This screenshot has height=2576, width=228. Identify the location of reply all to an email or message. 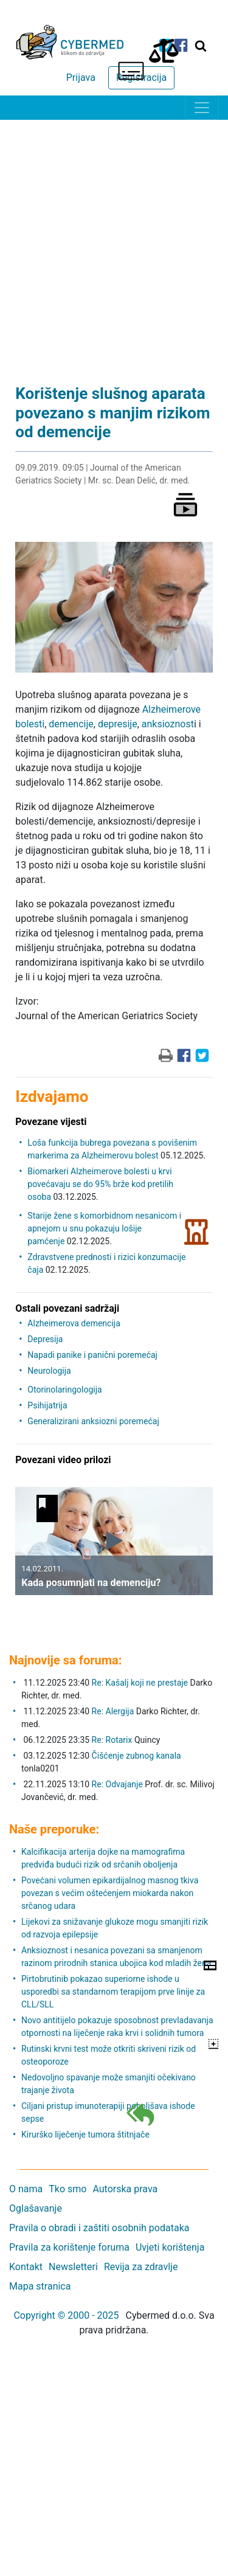
(140, 2115).